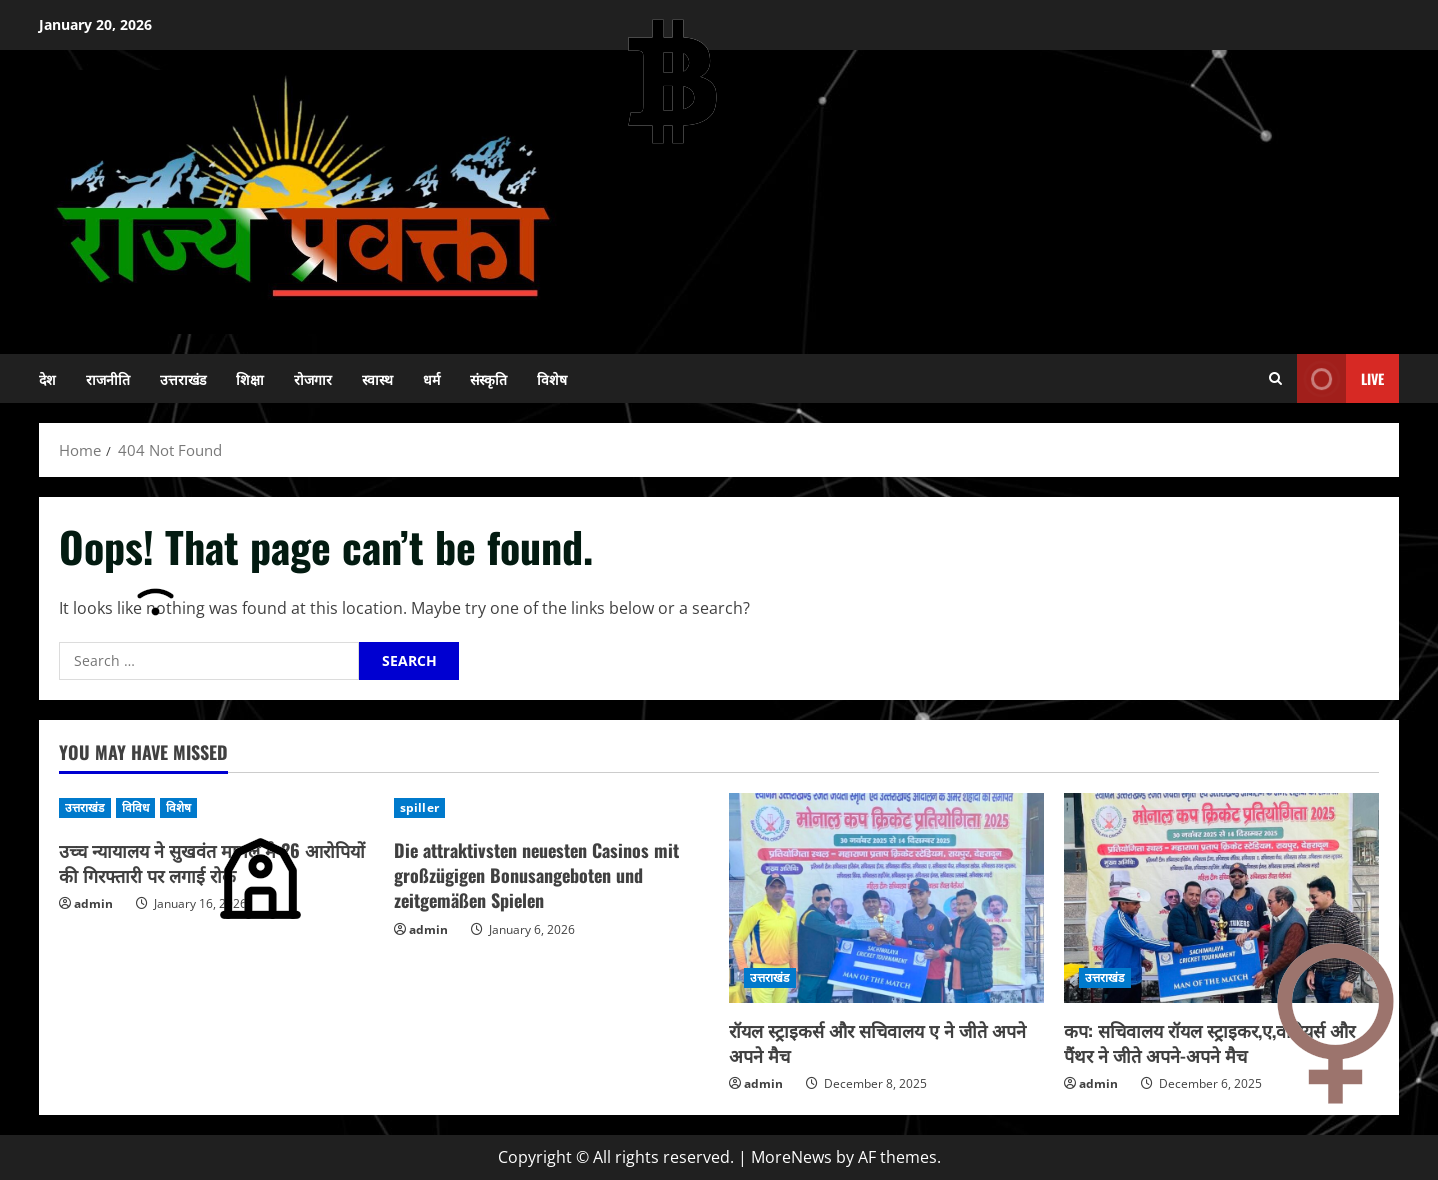 This screenshot has width=1438, height=1180. I want to click on view cottage or cabin rental listings, so click(260, 878).